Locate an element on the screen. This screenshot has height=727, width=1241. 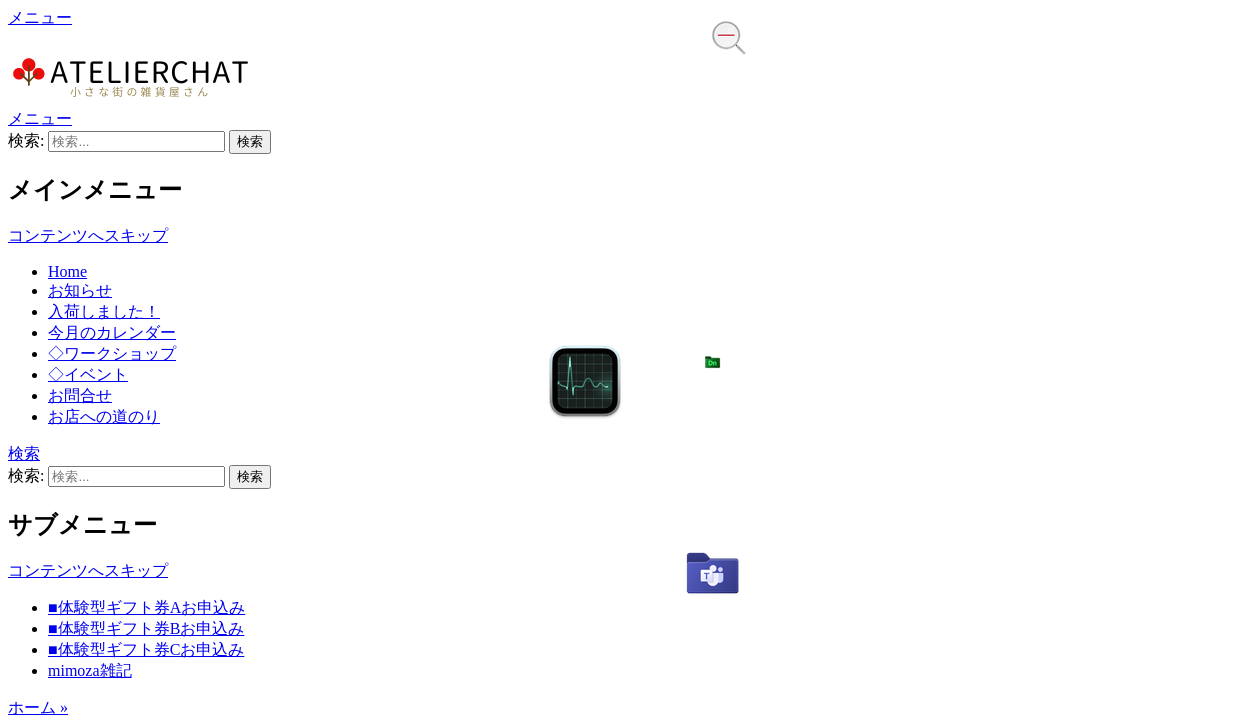
open folder containing Adobe Dimension project files is located at coordinates (712, 362).